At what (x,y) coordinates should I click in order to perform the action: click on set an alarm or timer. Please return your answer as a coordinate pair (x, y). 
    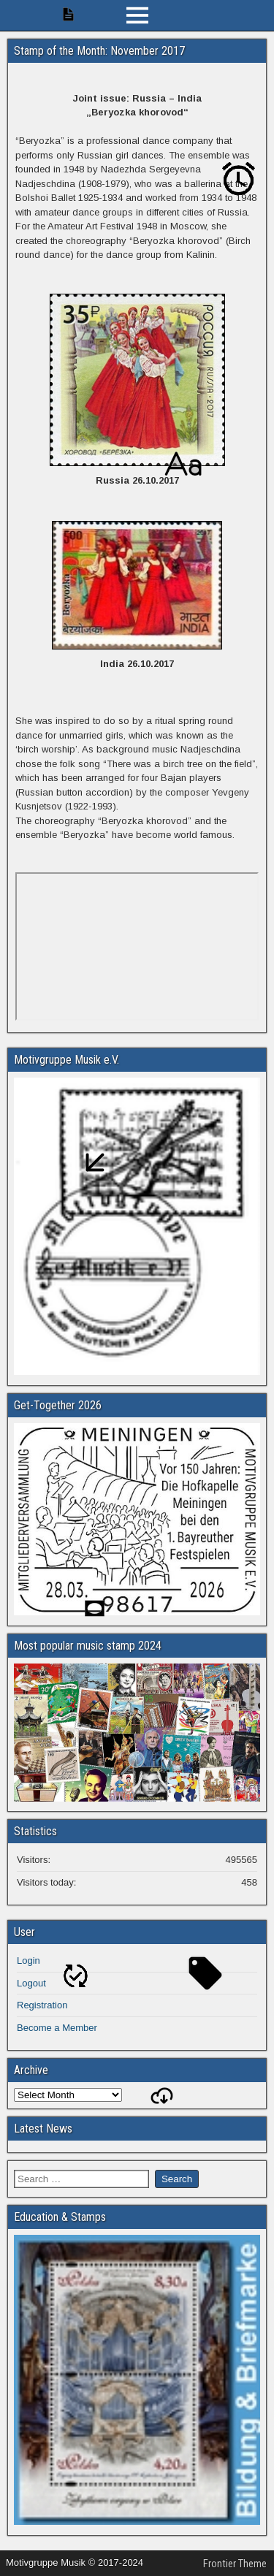
    Looking at the image, I should click on (238, 178).